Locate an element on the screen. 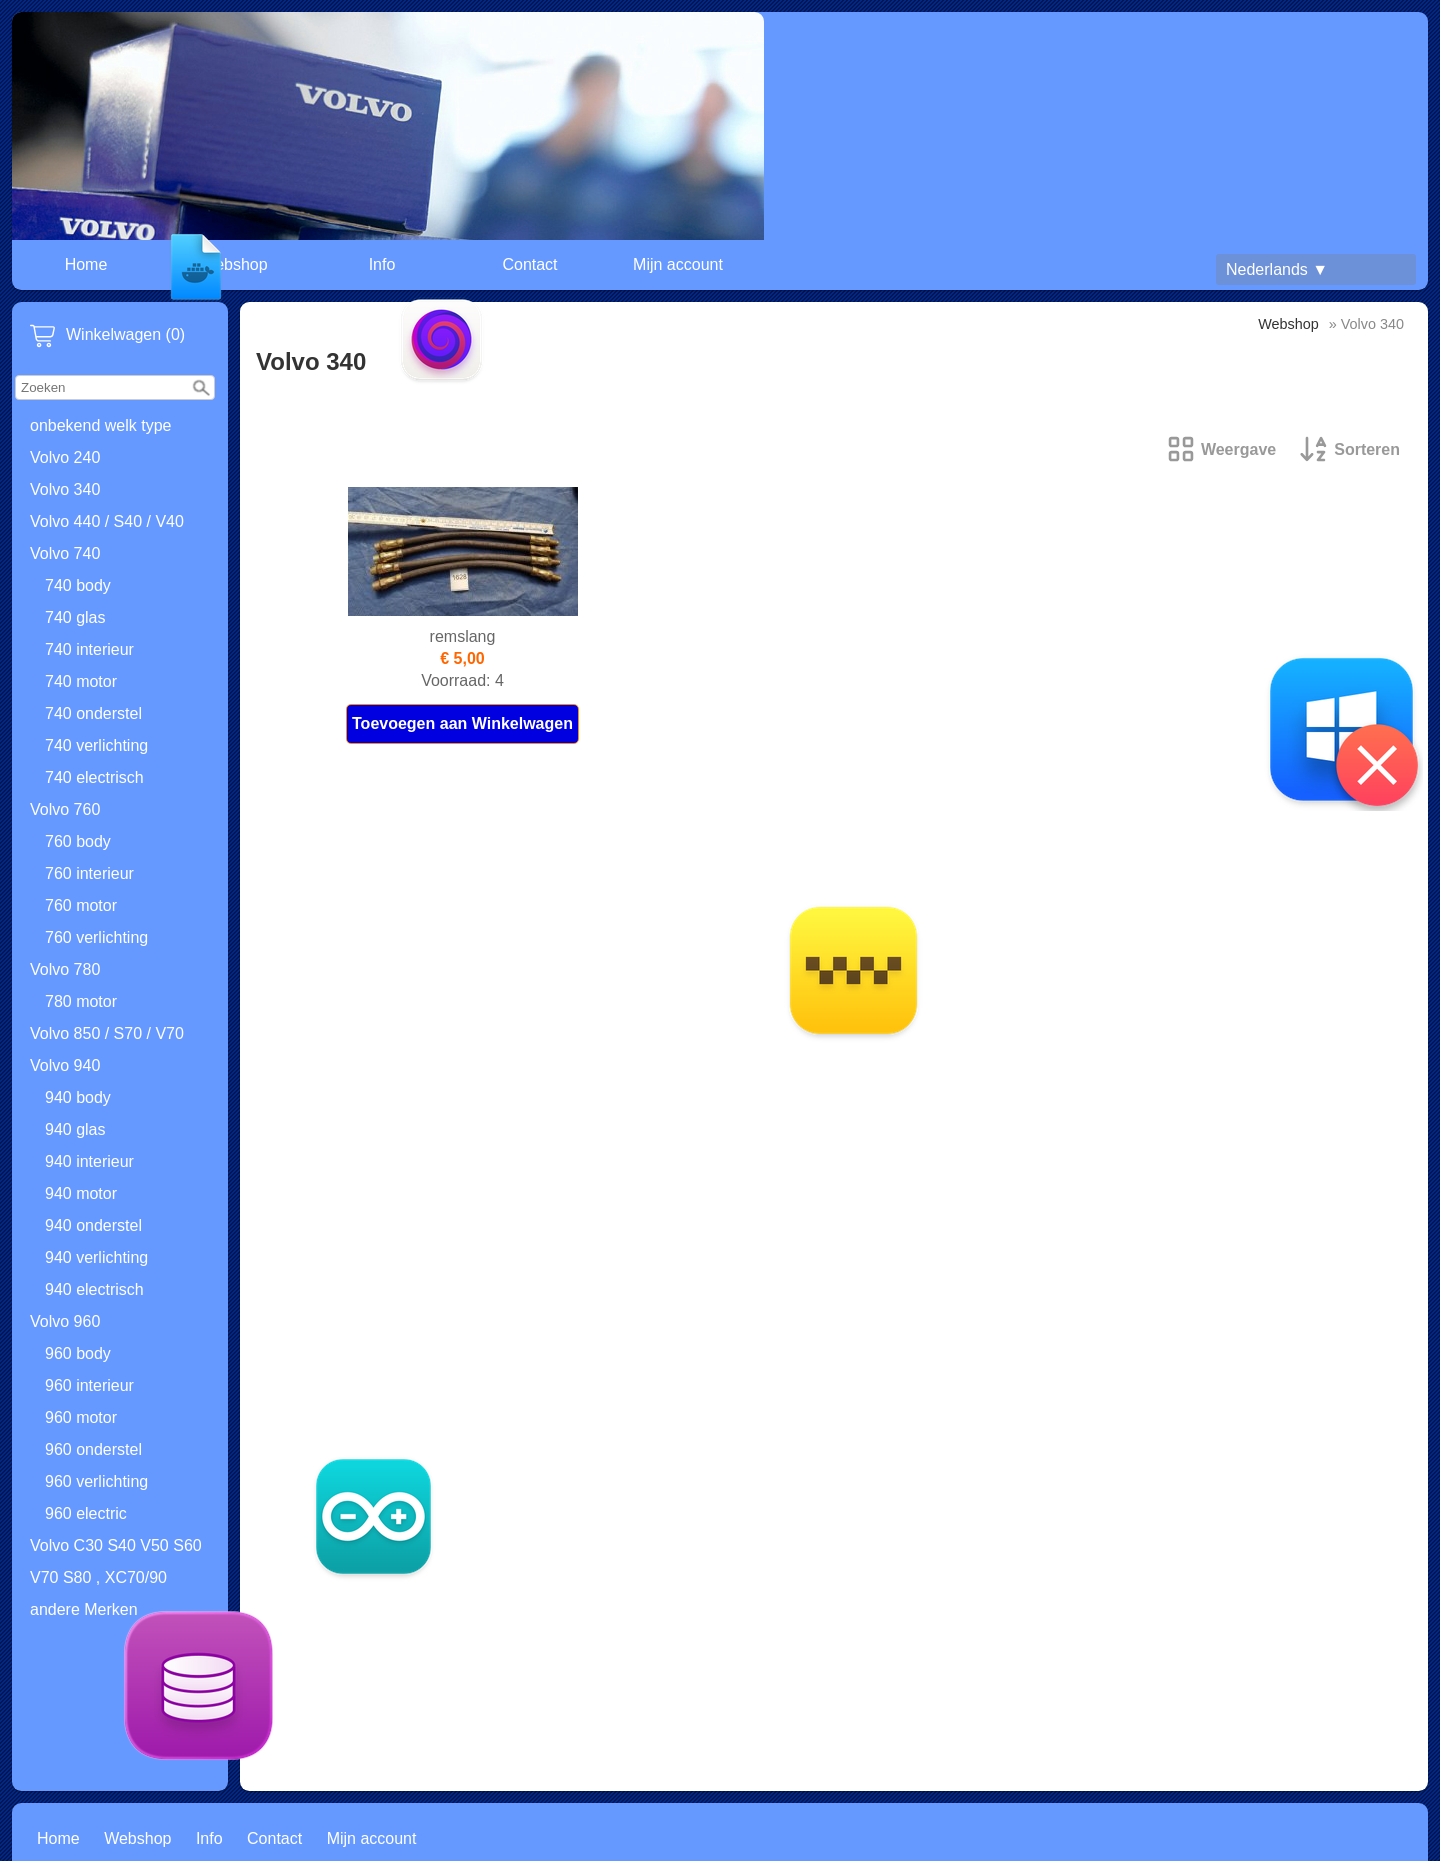  open transporter app for uploading content to app store connect is located at coordinates (441, 339).